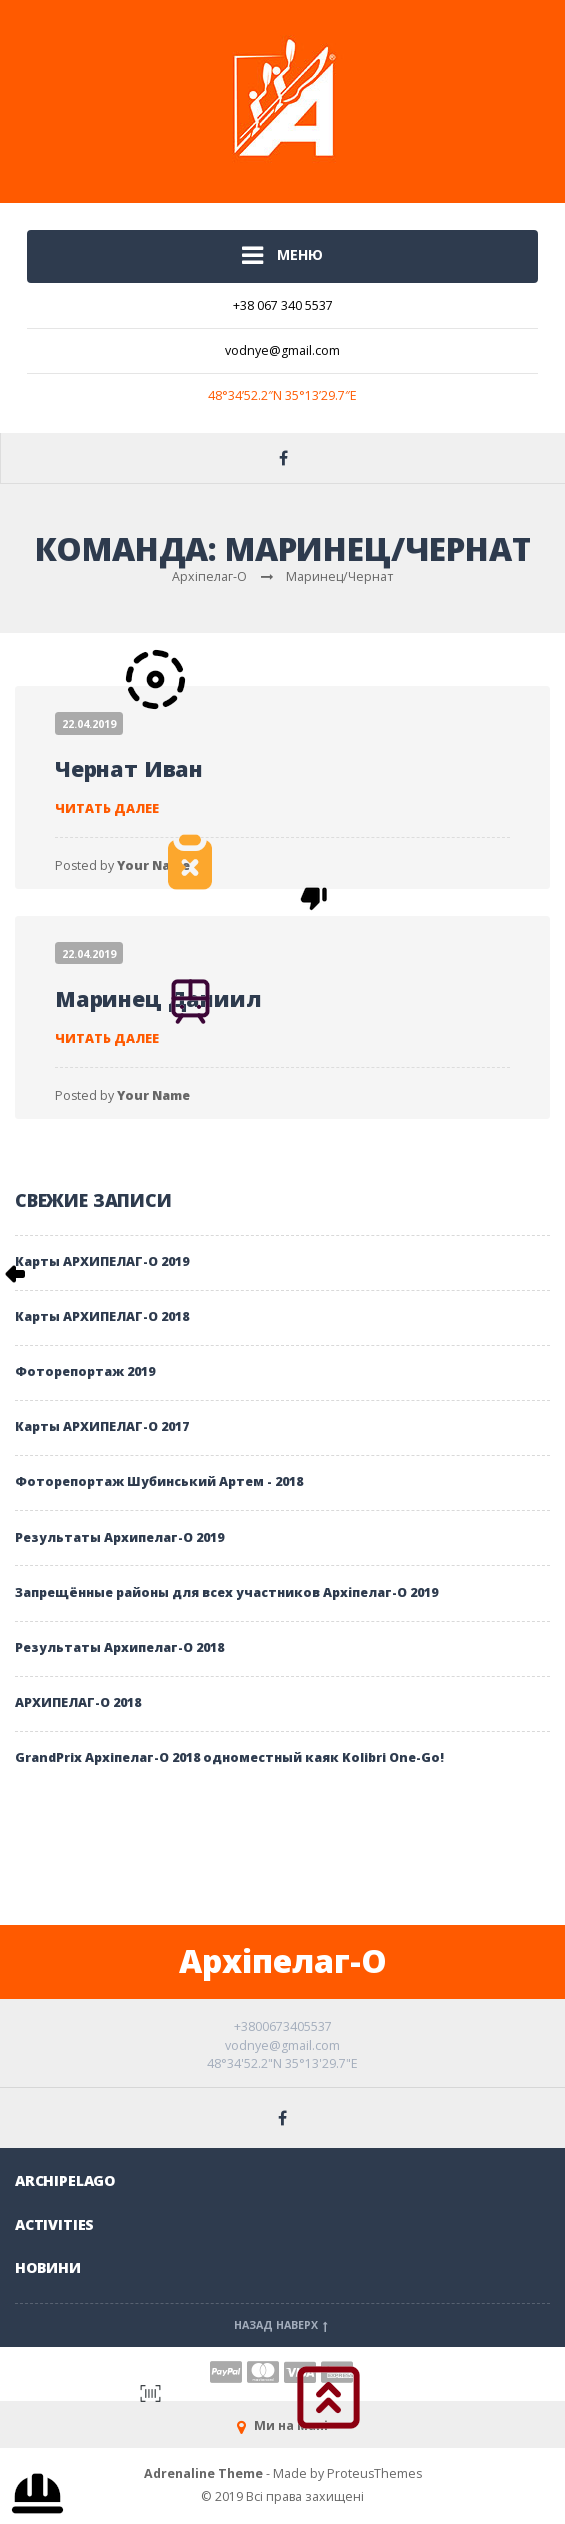  What do you see at coordinates (328, 2397) in the screenshot?
I see `scroll to top of page` at bounding box center [328, 2397].